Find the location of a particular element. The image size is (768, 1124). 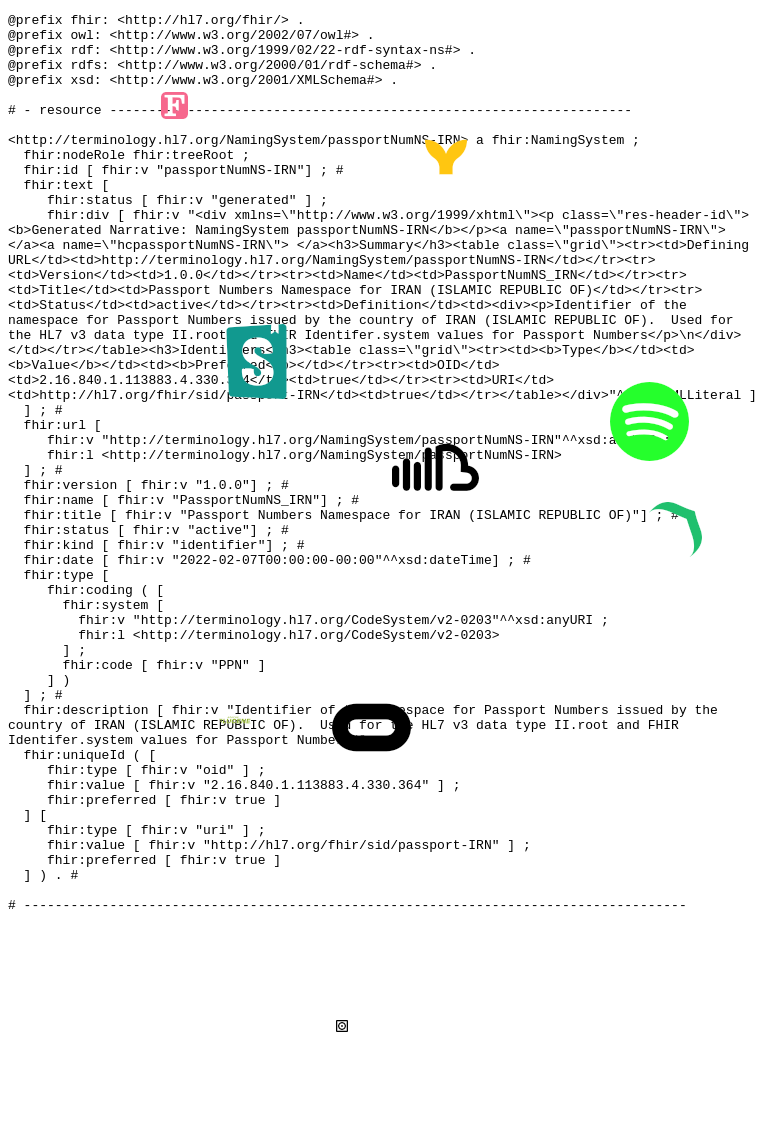

Air India airline app or website is located at coordinates (675, 529).